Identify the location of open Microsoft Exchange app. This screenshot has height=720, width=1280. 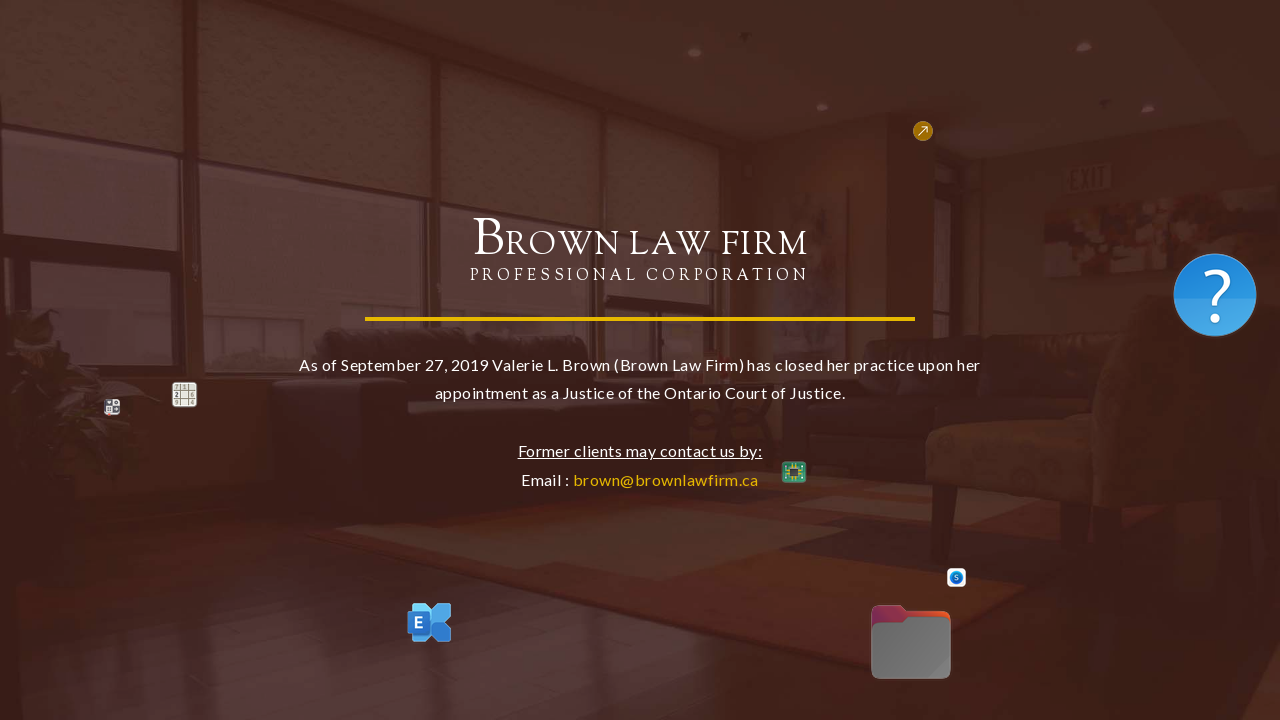
(429, 622).